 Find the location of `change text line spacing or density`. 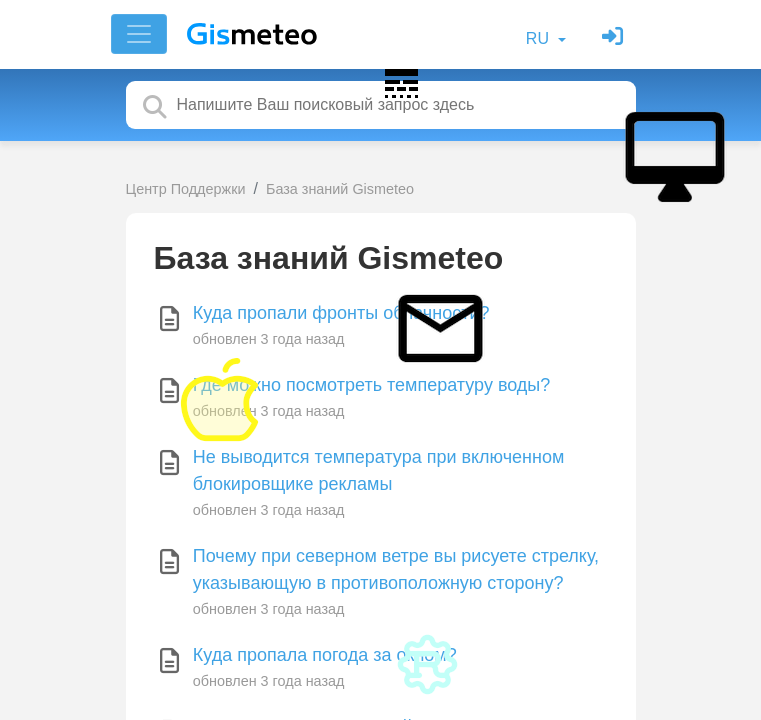

change text line spacing or density is located at coordinates (401, 83).